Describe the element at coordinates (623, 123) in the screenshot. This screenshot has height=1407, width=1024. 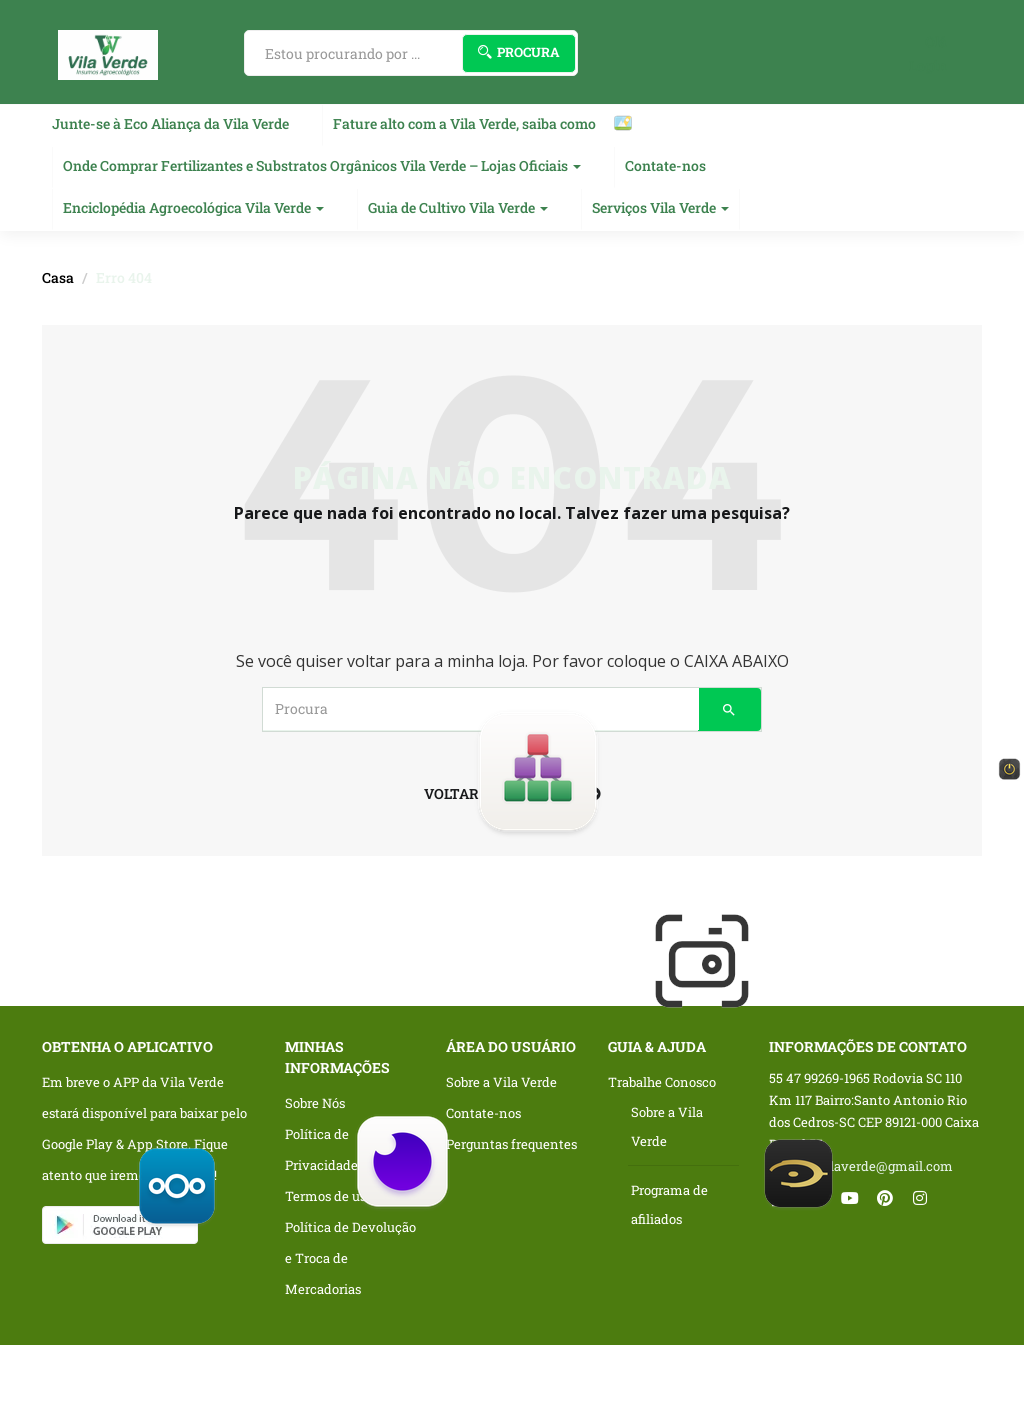
I see `open the photo gallery app` at that location.